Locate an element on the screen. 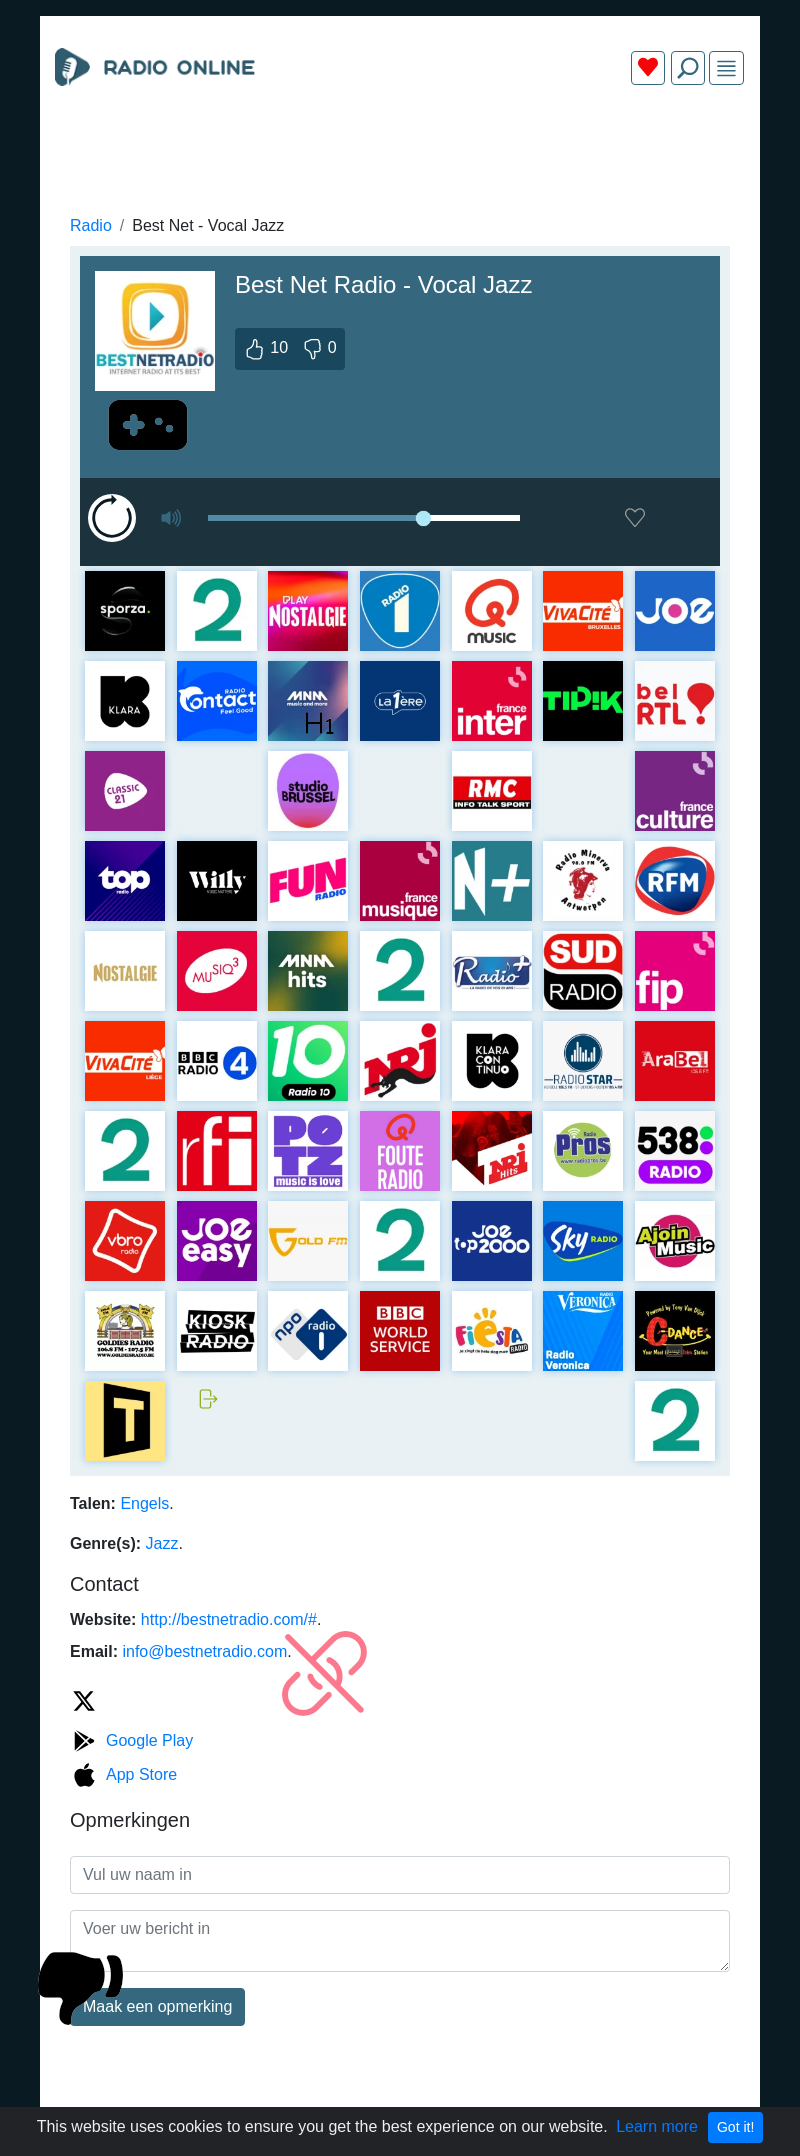 This screenshot has width=800, height=2156. dislike or downvote content is located at coordinates (80, 1984).